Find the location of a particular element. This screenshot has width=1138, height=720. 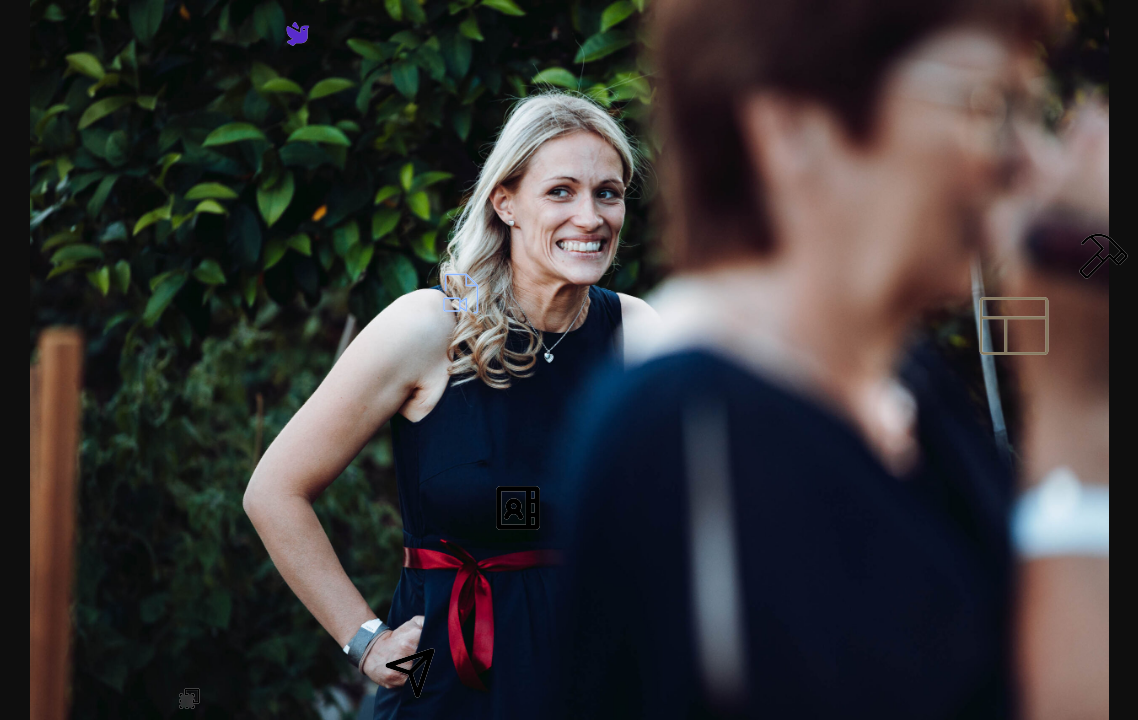

bring selection to front layer is located at coordinates (189, 698).